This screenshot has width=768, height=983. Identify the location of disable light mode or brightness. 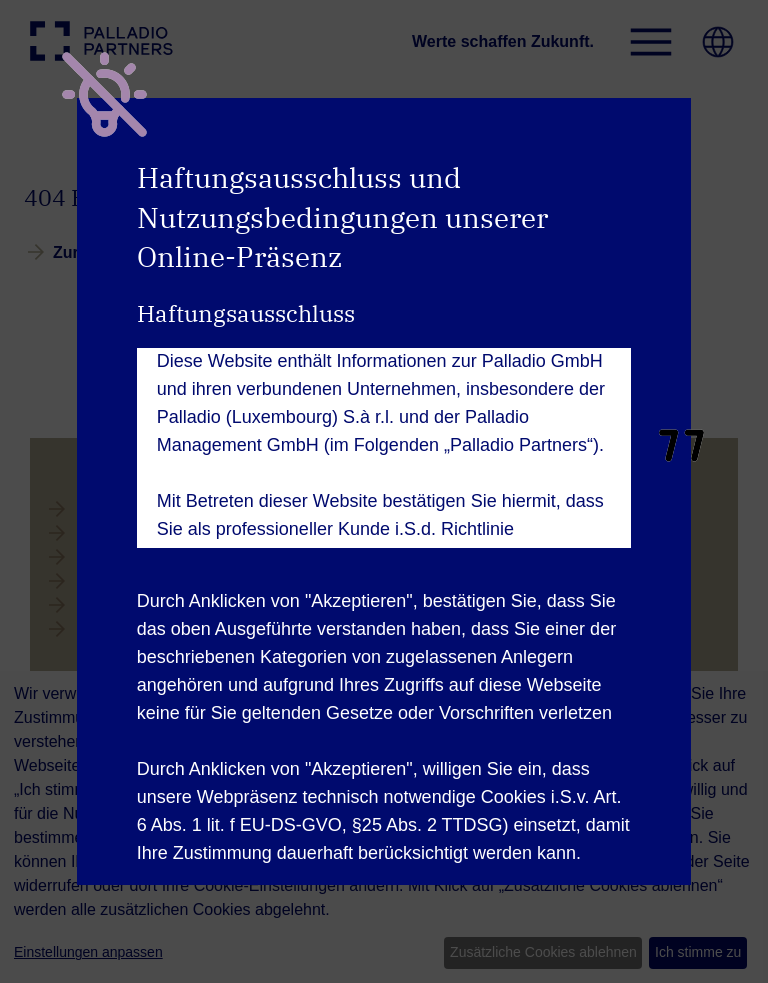
(104, 94).